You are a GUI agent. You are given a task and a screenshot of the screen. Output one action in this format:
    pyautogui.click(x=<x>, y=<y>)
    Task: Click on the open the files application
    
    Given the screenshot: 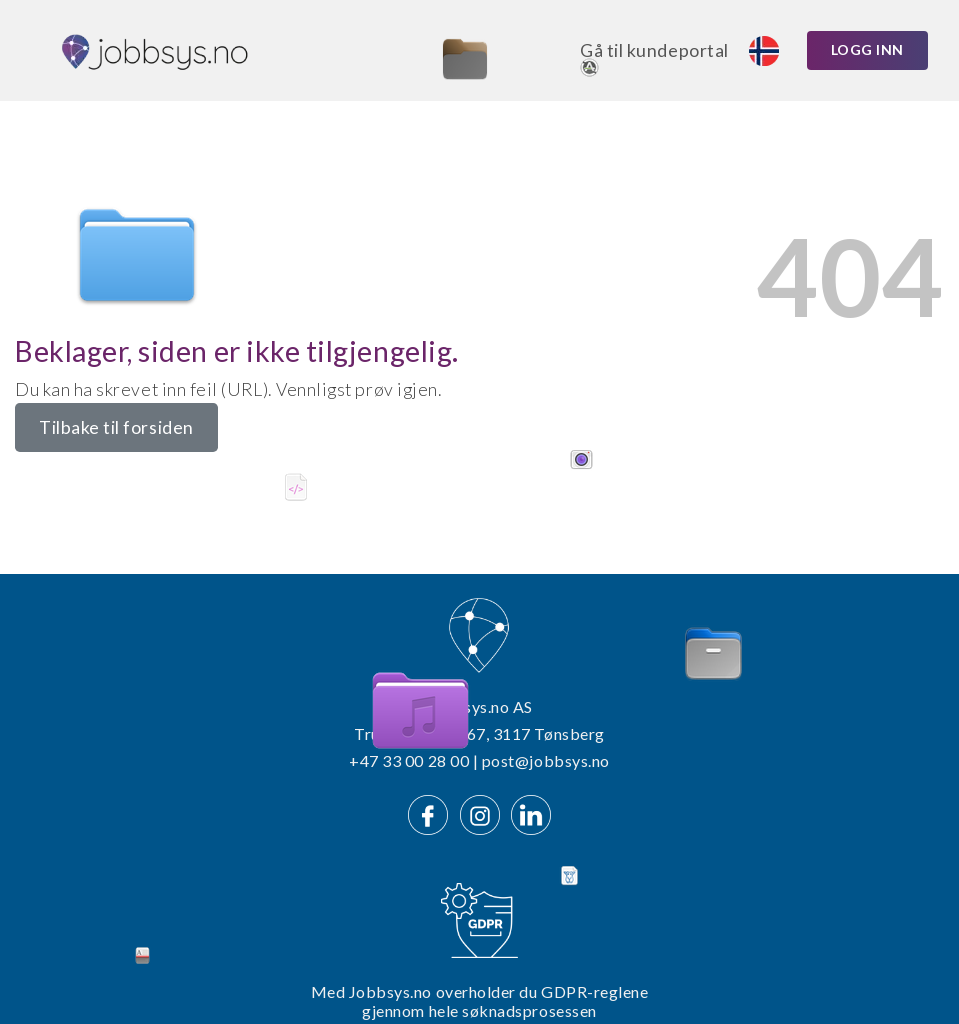 What is the action you would take?
    pyautogui.click(x=713, y=653)
    